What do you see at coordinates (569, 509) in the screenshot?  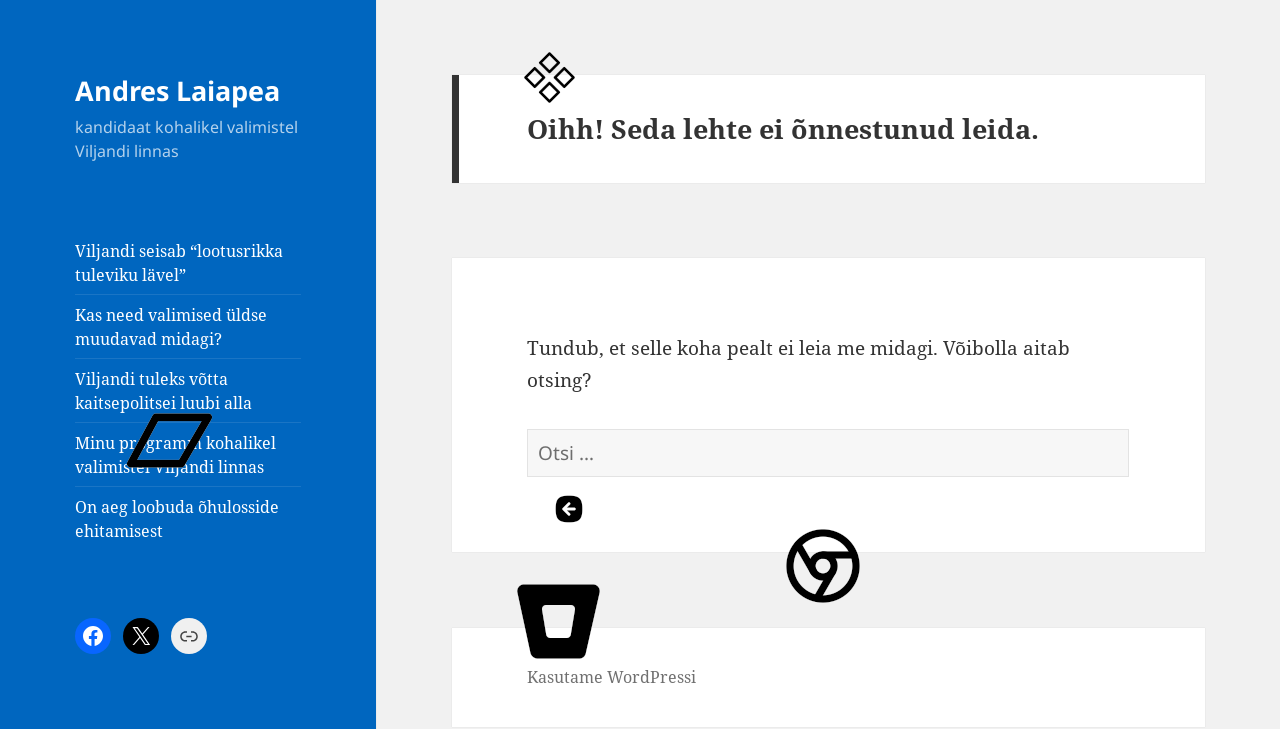 I see `go back to the previous screen` at bounding box center [569, 509].